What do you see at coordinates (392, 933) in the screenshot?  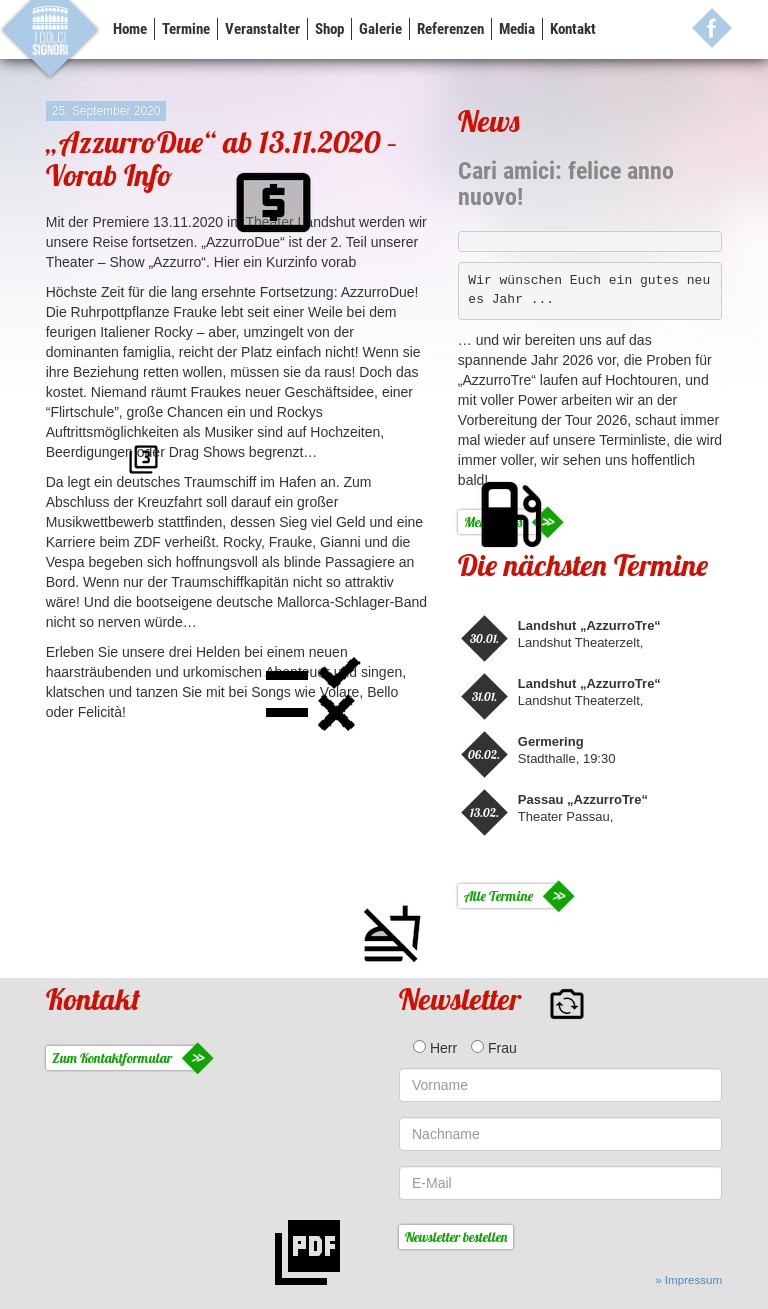 I see `indicates food is not allowed in this area` at bounding box center [392, 933].